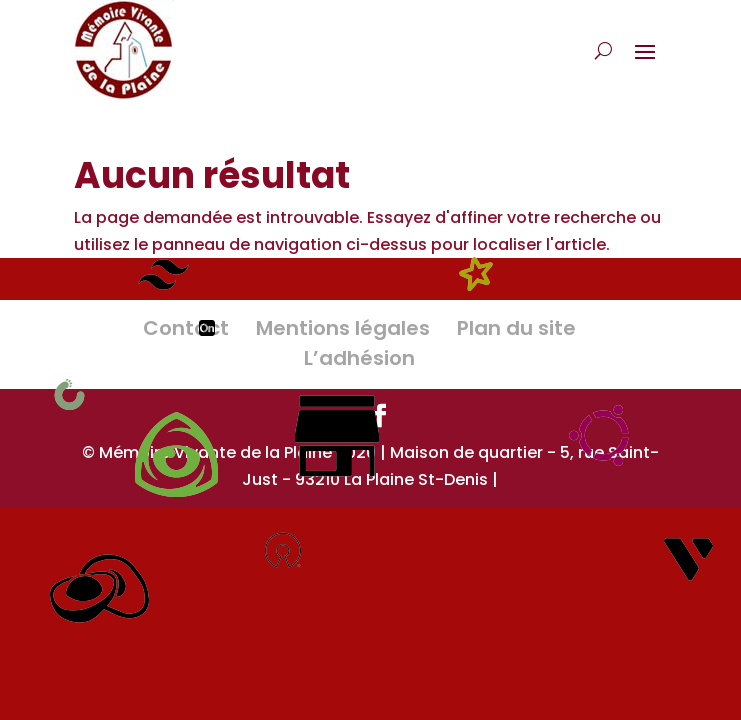 The width and height of the screenshot is (741, 720). Describe the element at coordinates (688, 559) in the screenshot. I see `vultr cloud hosting logo` at that location.